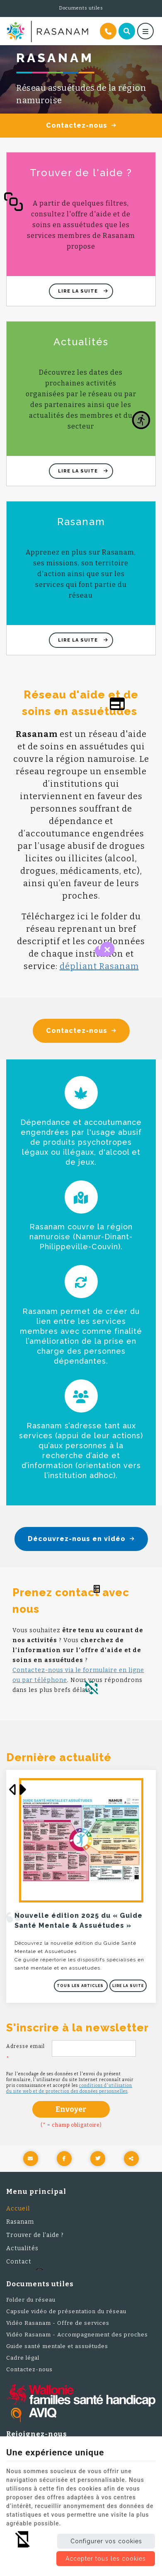 The image size is (162, 2576). Describe the element at coordinates (23, 2539) in the screenshot. I see `no cell phone signal available` at that location.